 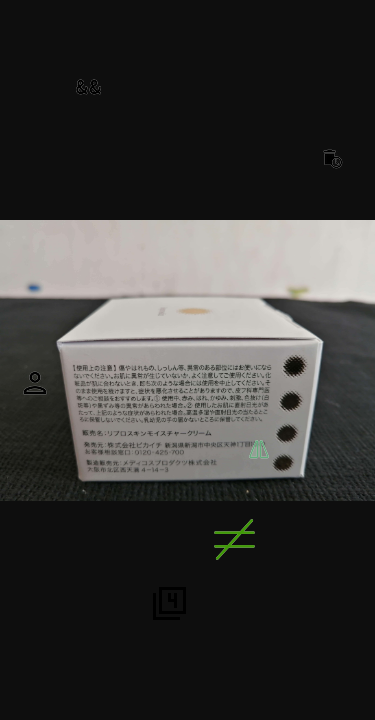 What do you see at coordinates (333, 159) in the screenshot?
I see `set items to automatically delete after a time period` at bounding box center [333, 159].